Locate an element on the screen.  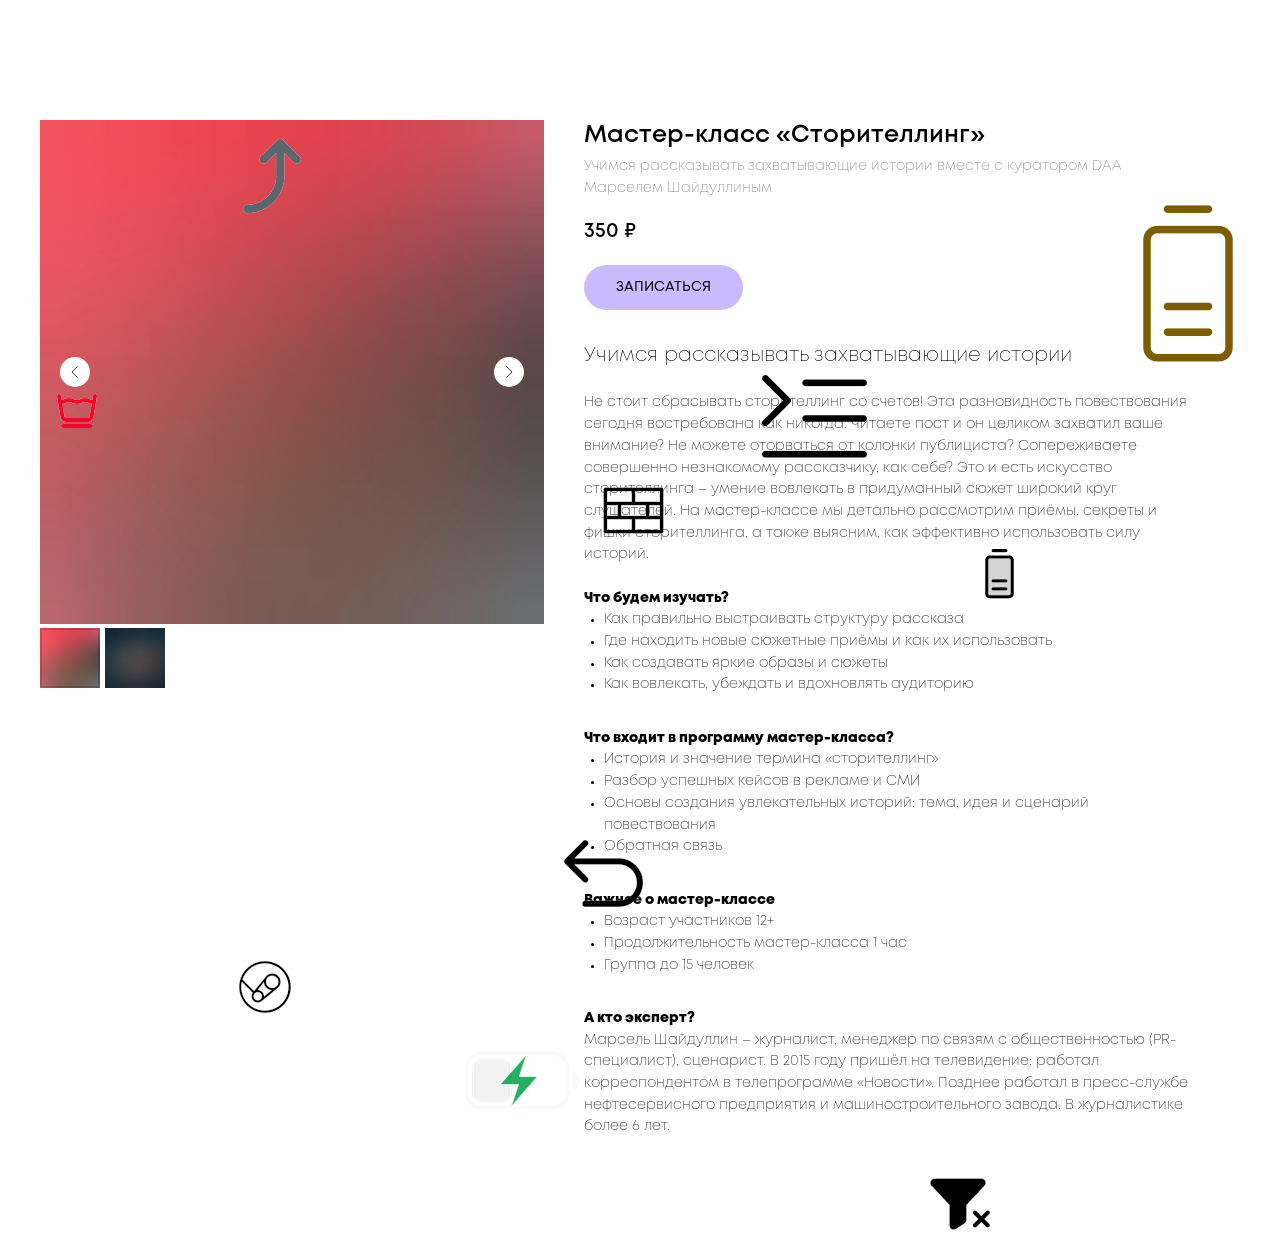
battery at 40% and currently charging is located at coordinates (522, 1080).